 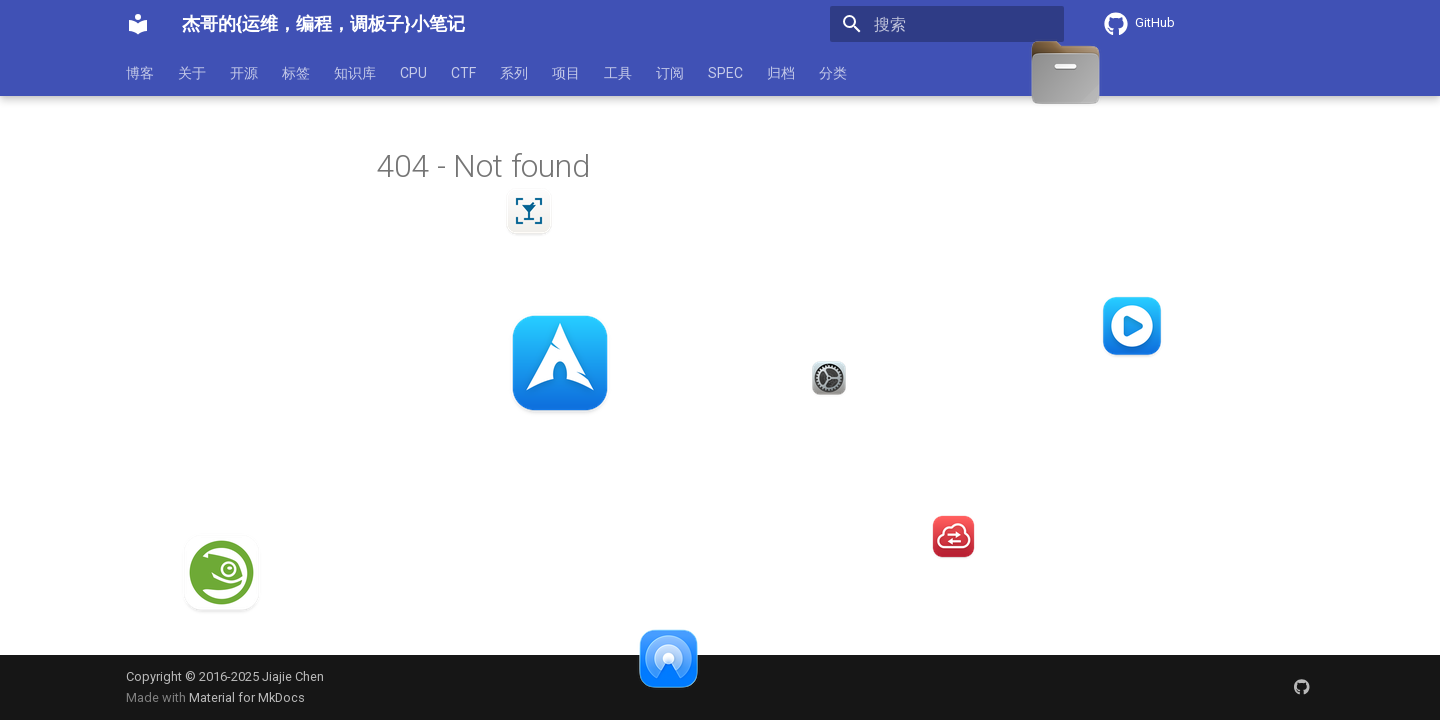 What do you see at coordinates (529, 211) in the screenshot?
I see `open nomacs image viewer` at bounding box center [529, 211].